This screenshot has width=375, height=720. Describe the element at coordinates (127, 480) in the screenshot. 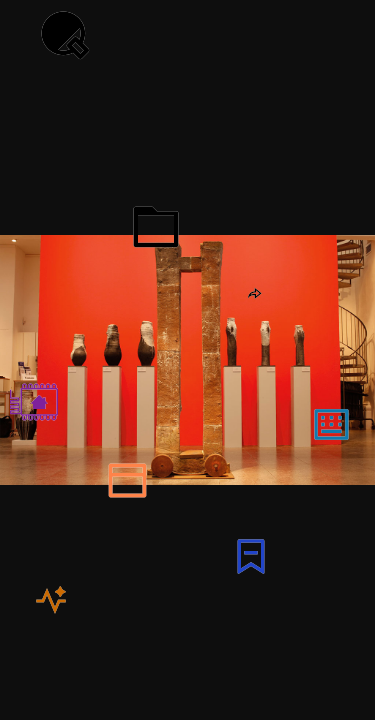

I see `switch to top panel layout` at that location.